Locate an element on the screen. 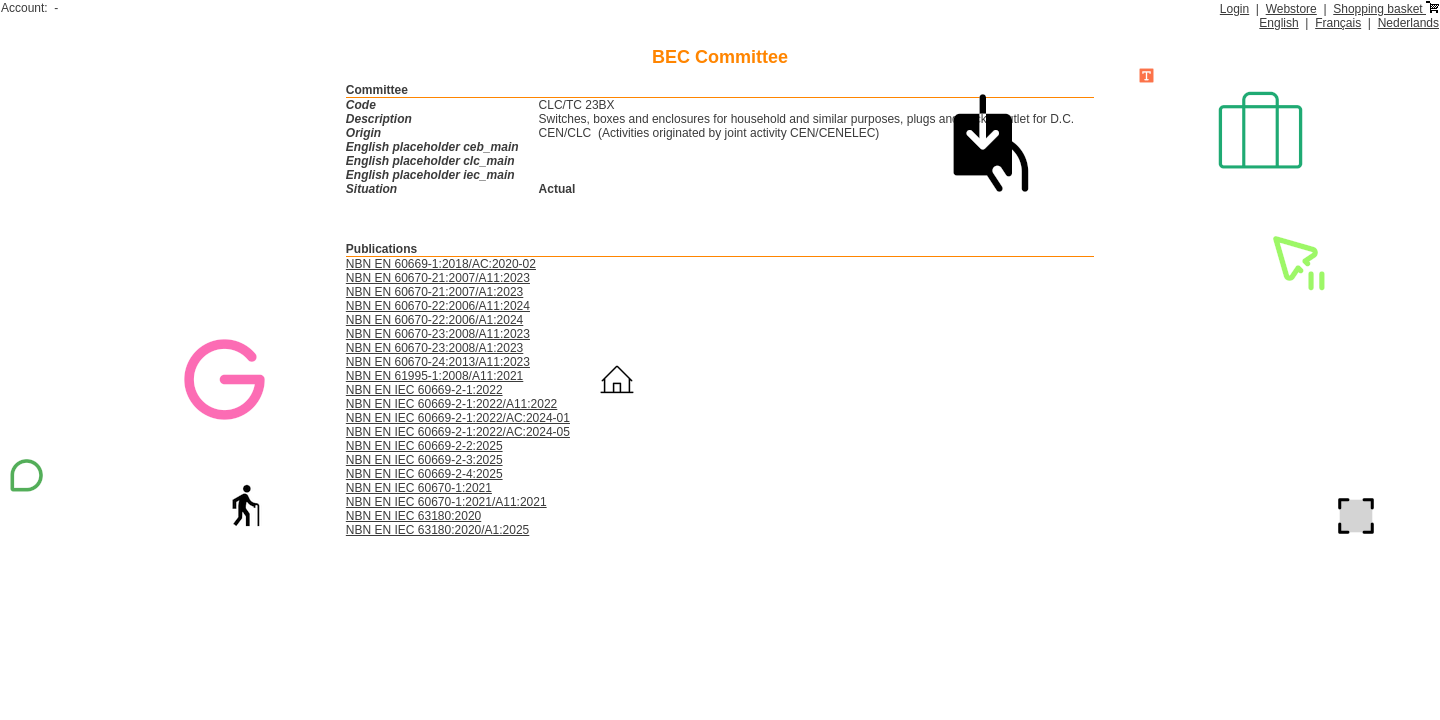 The width and height of the screenshot is (1440, 720). pause cursor tracking or pointer activity is located at coordinates (1297, 260).